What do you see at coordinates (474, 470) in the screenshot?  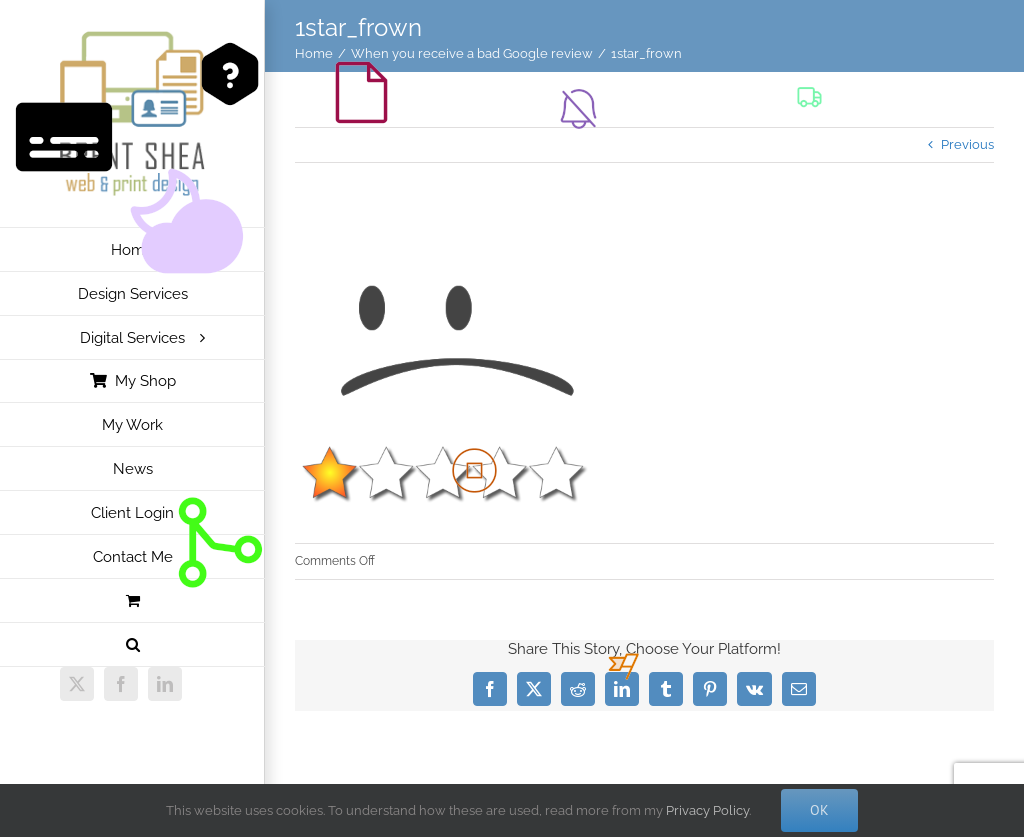 I see `stop media playback` at bounding box center [474, 470].